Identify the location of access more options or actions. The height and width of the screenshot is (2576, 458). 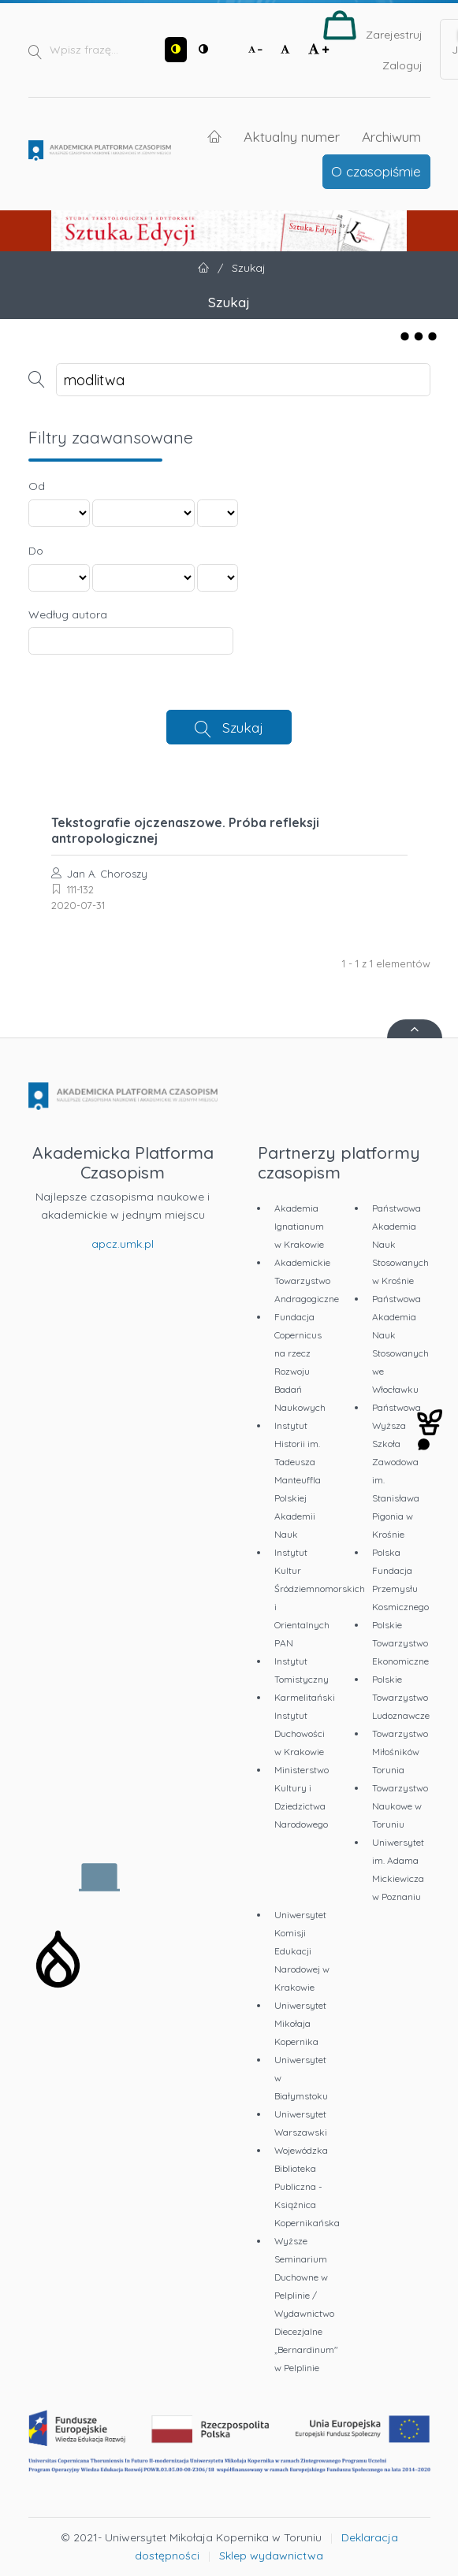
(419, 336).